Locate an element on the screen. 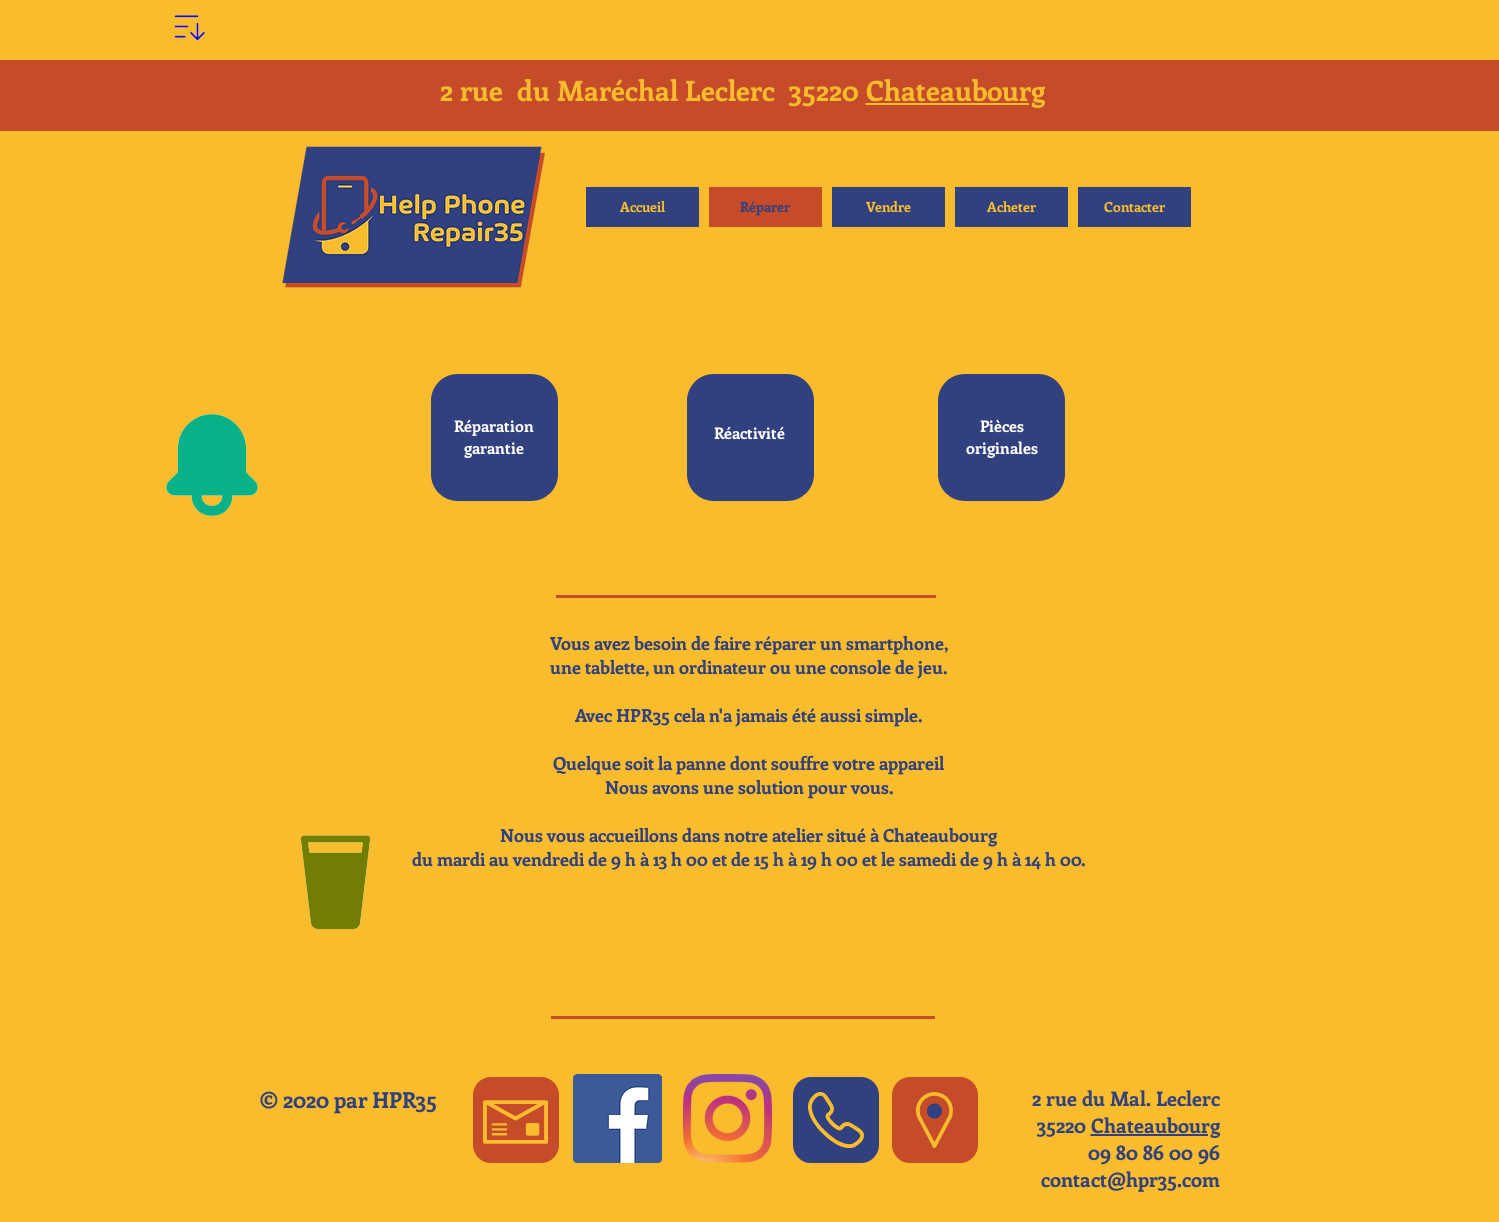 This screenshot has height=1222, width=1499. sort items in ascending order is located at coordinates (188, 26).